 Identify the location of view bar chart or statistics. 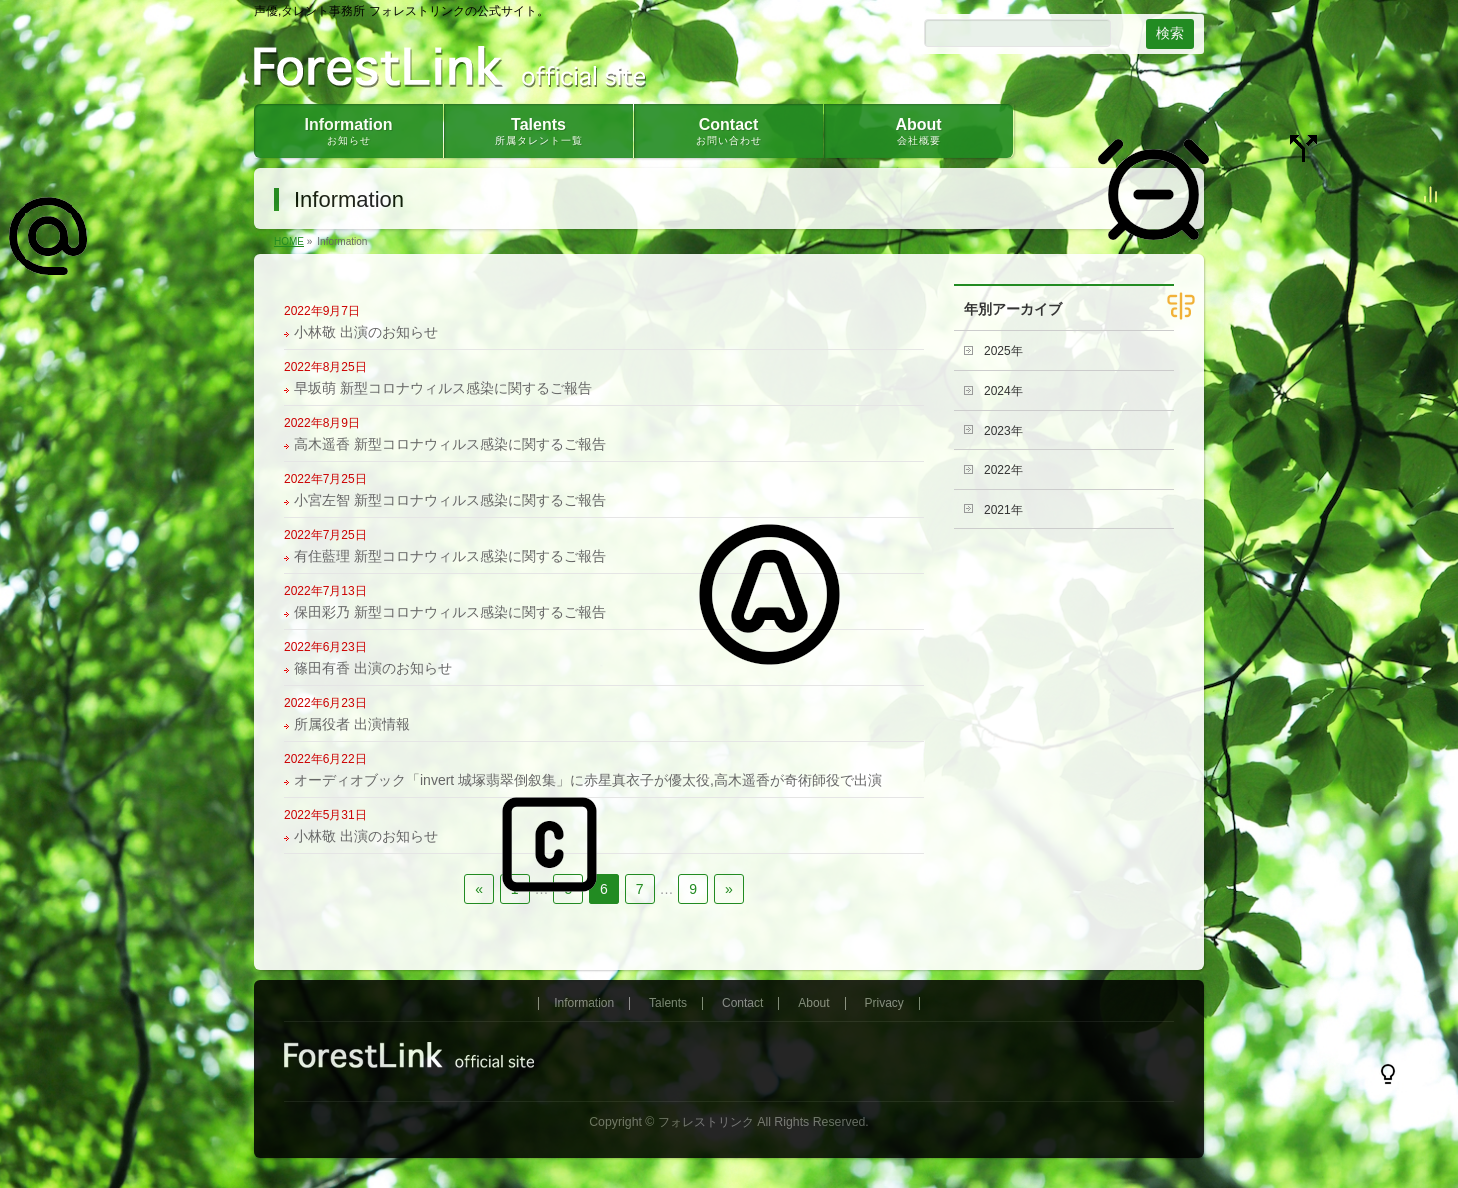
(1430, 194).